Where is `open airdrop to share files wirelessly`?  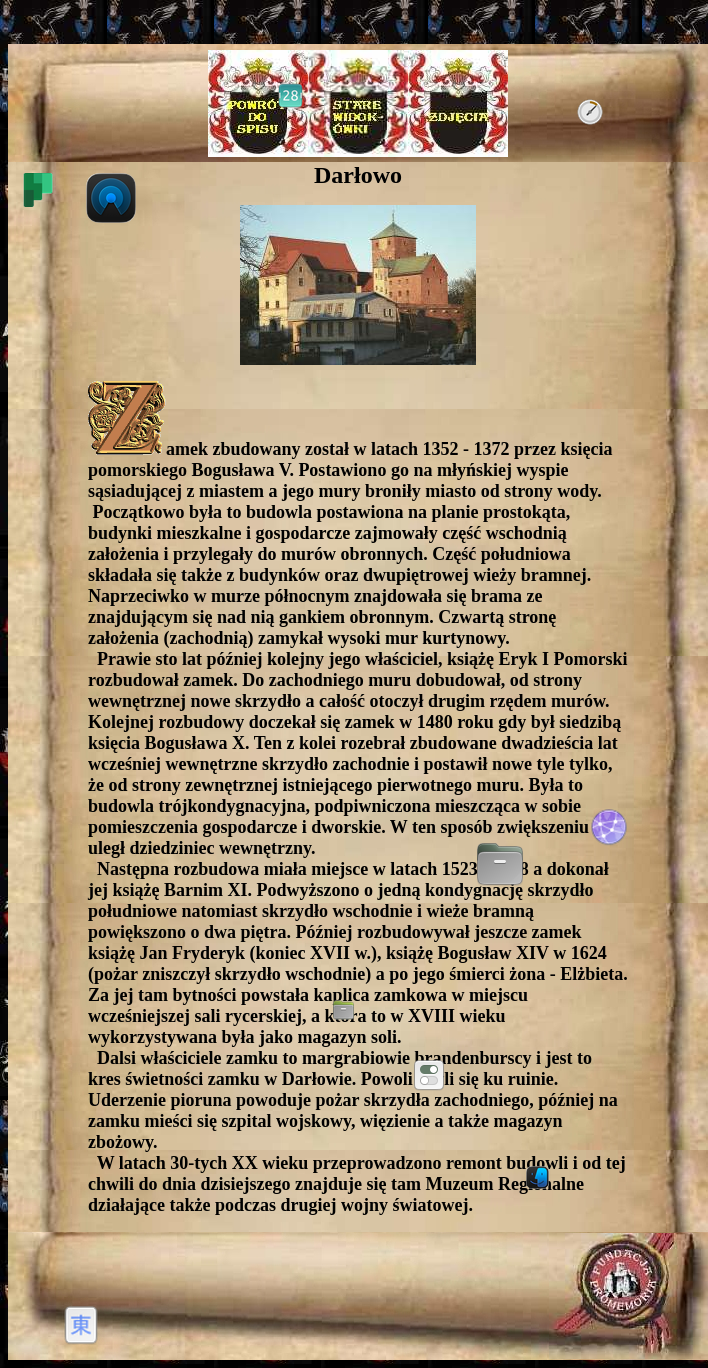
open airdrop to share files wirelessly is located at coordinates (111, 198).